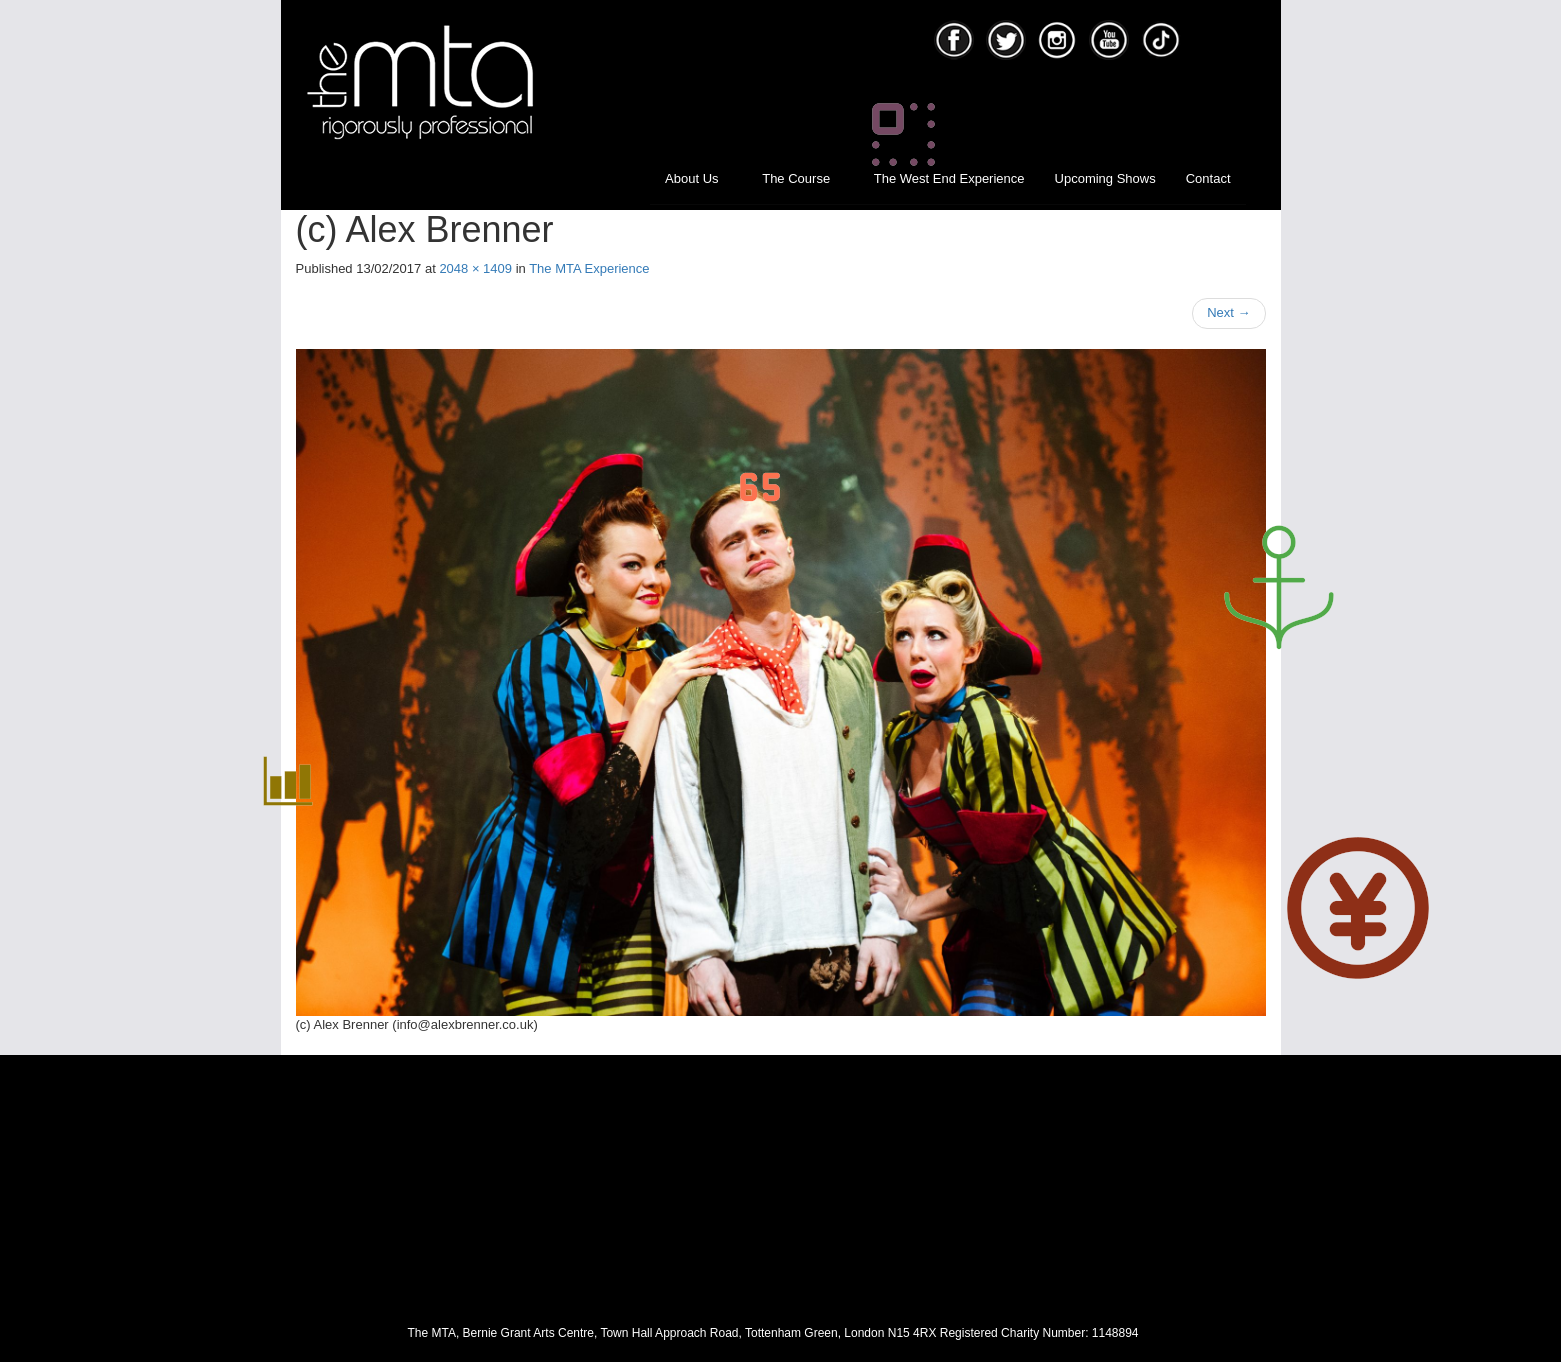 This screenshot has height=1362, width=1561. I want to click on view balance in japanese yen, so click(1358, 908).